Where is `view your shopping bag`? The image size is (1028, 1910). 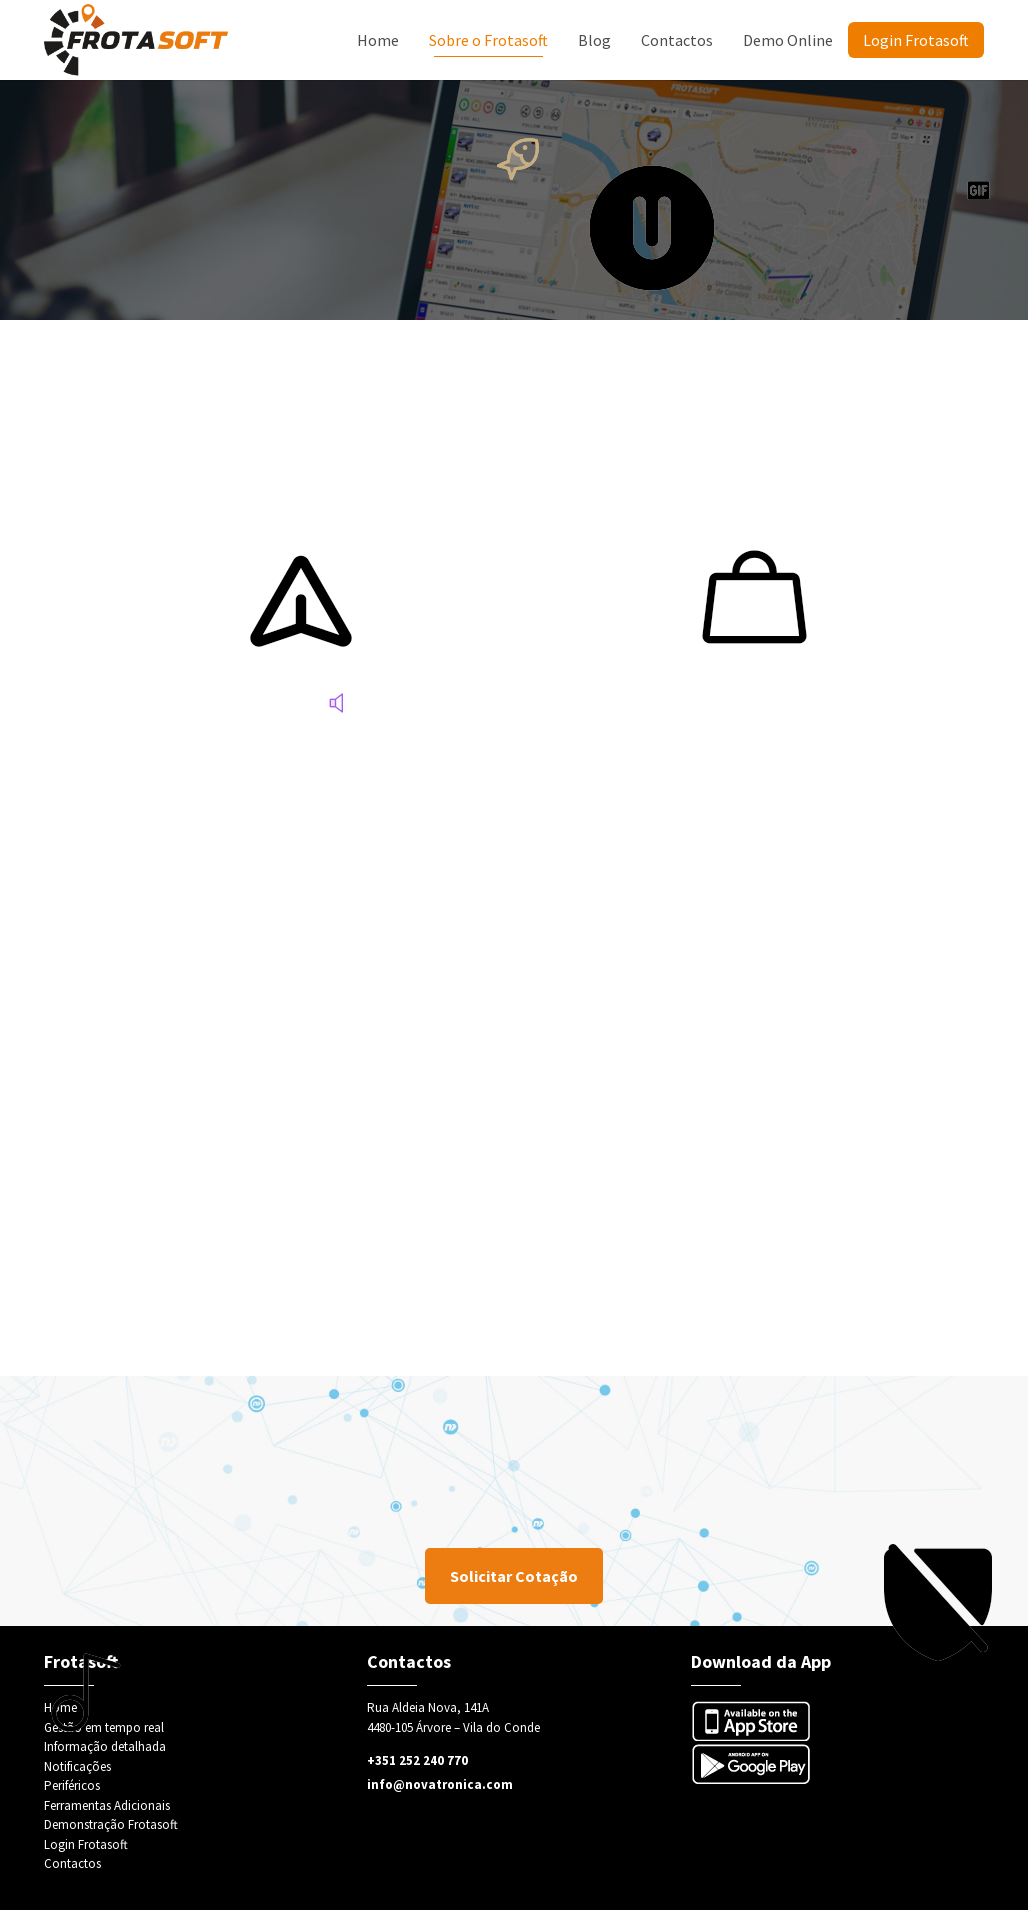 view your shopping bag is located at coordinates (754, 602).